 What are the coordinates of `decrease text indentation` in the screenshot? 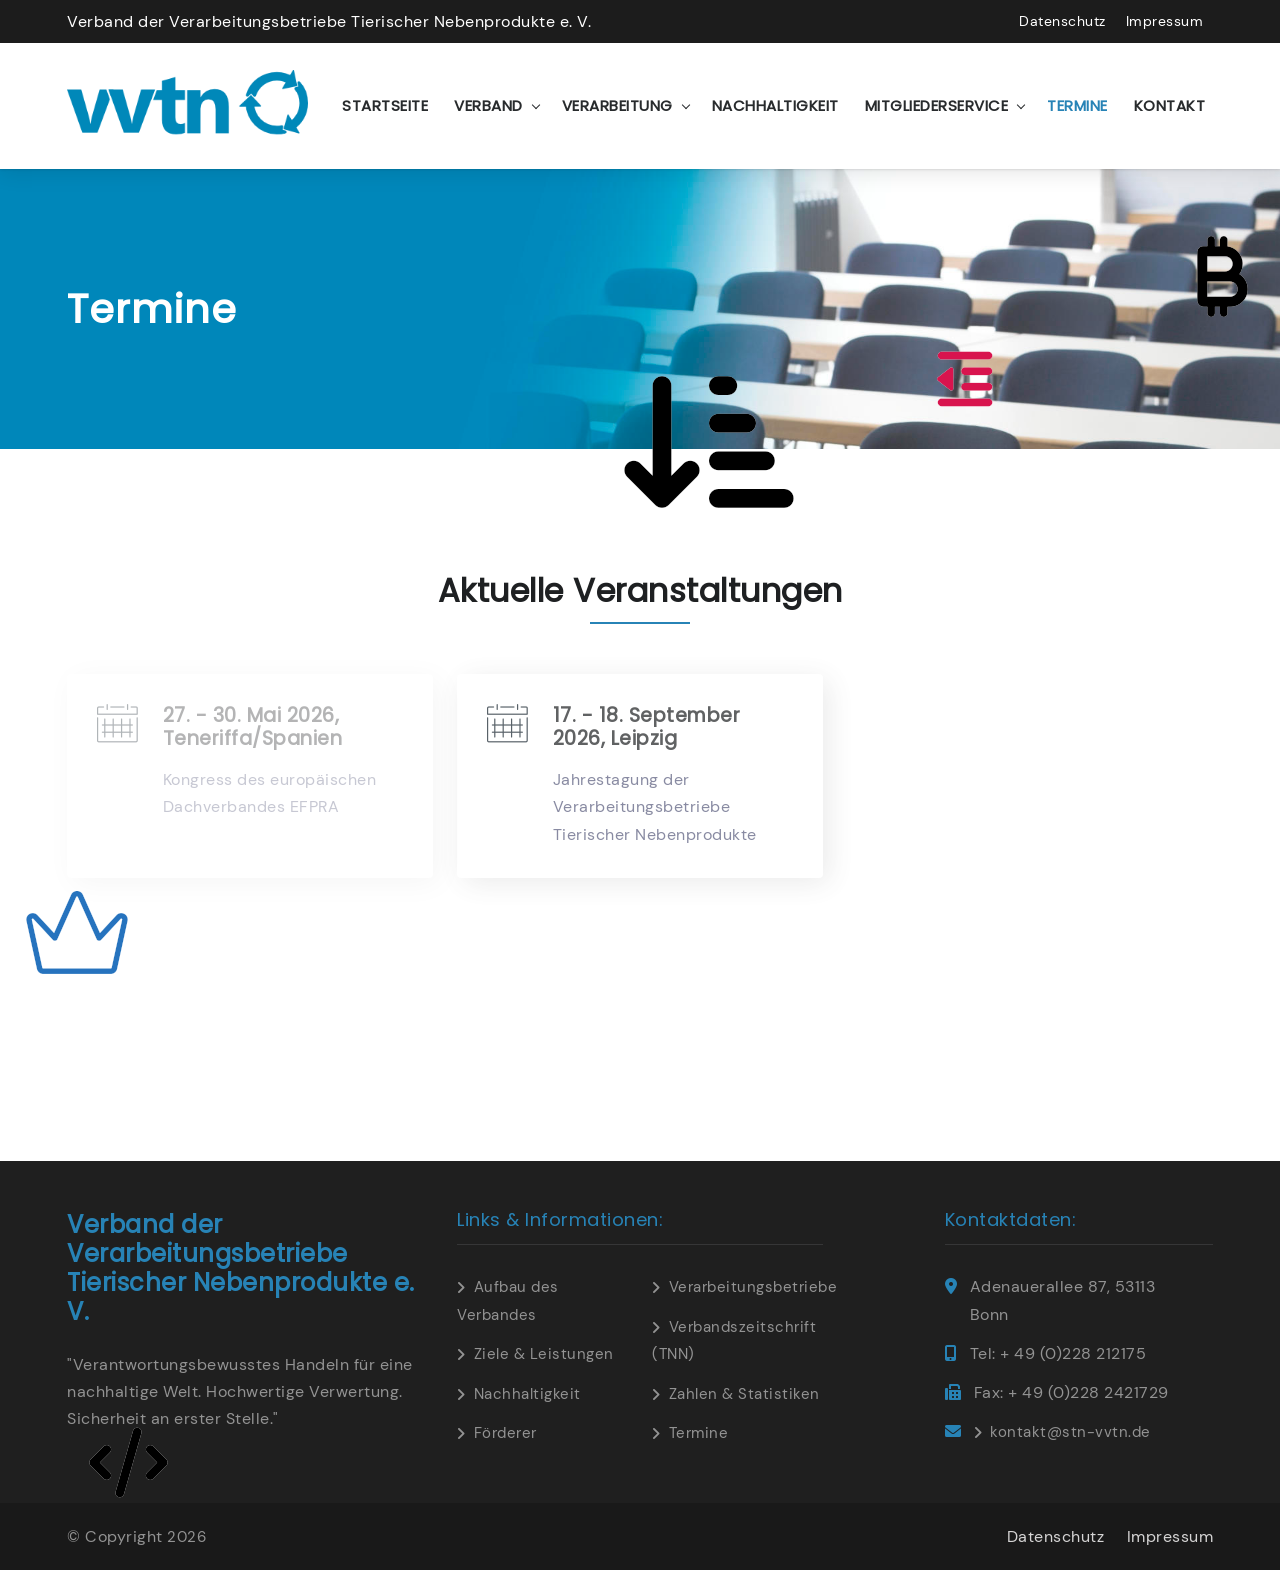 It's located at (965, 379).